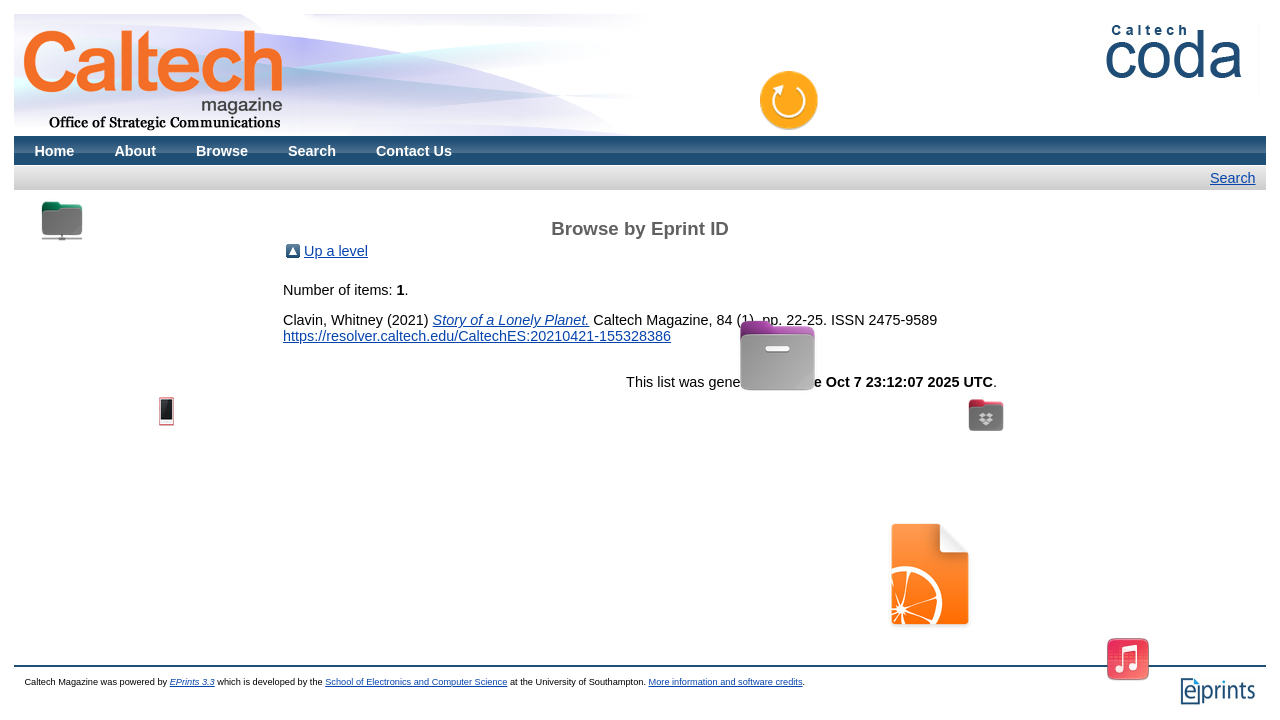  I want to click on open your dropbox folder, so click(986, 415).